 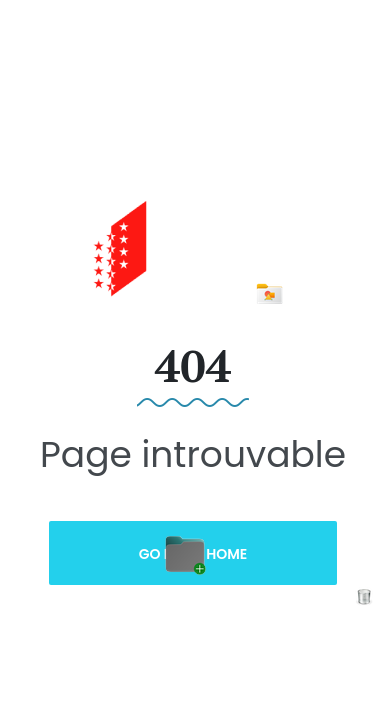 I want to click on open folder containing LibreOffice Draw files, so click(x=269, y=294).